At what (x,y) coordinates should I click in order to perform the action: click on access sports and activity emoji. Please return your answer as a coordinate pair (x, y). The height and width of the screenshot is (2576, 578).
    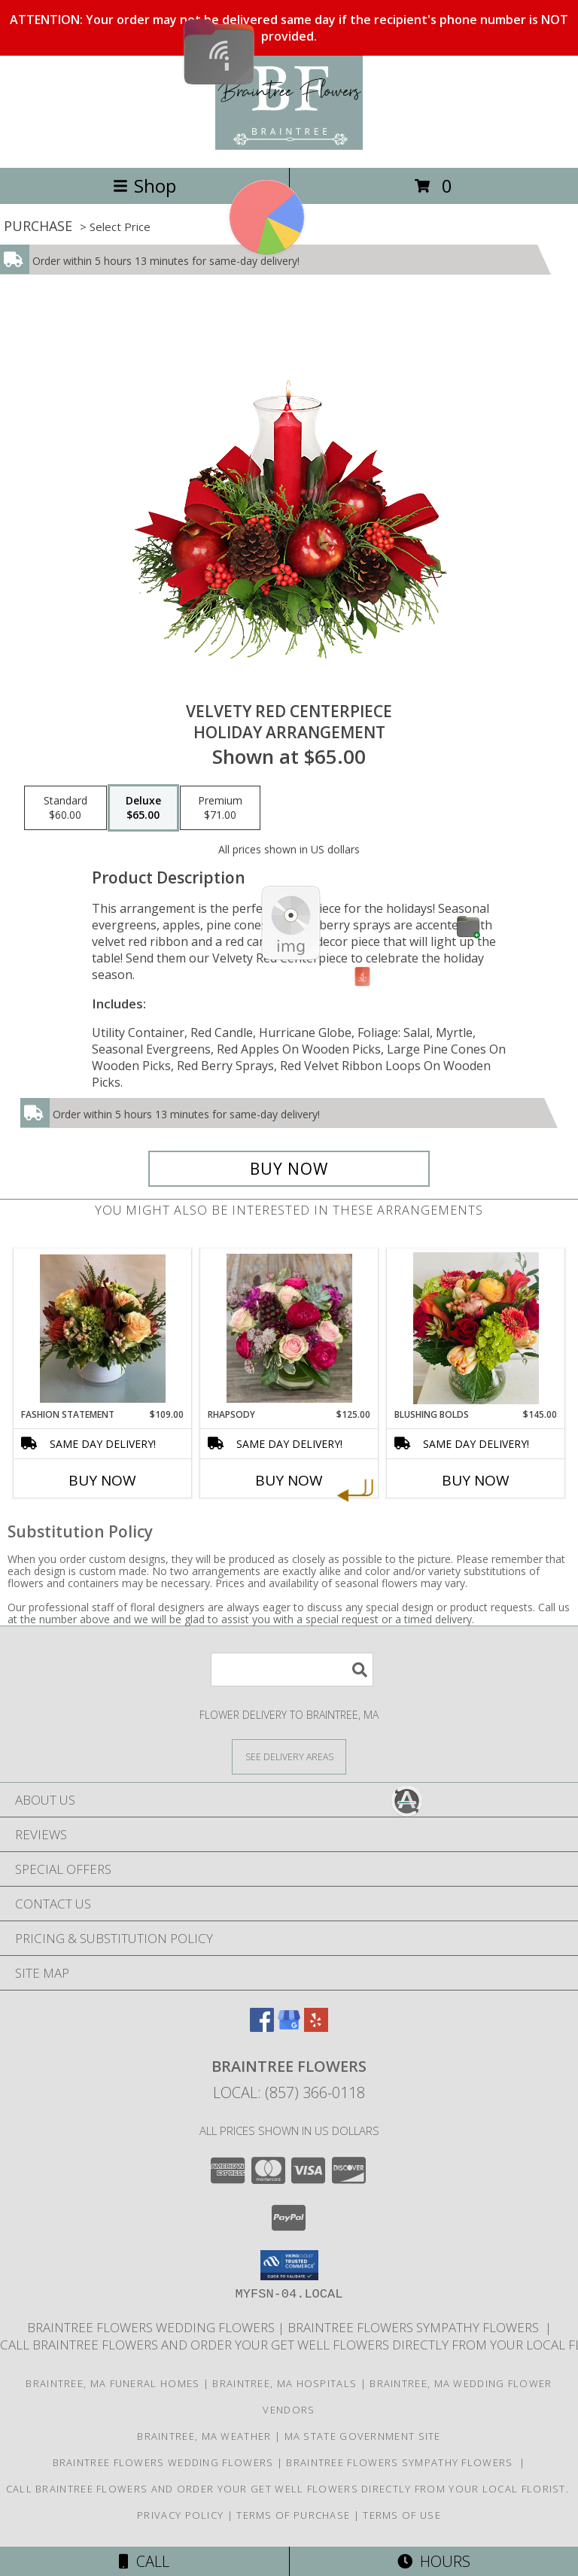
    Looking at the image, I should click on (307, 616).